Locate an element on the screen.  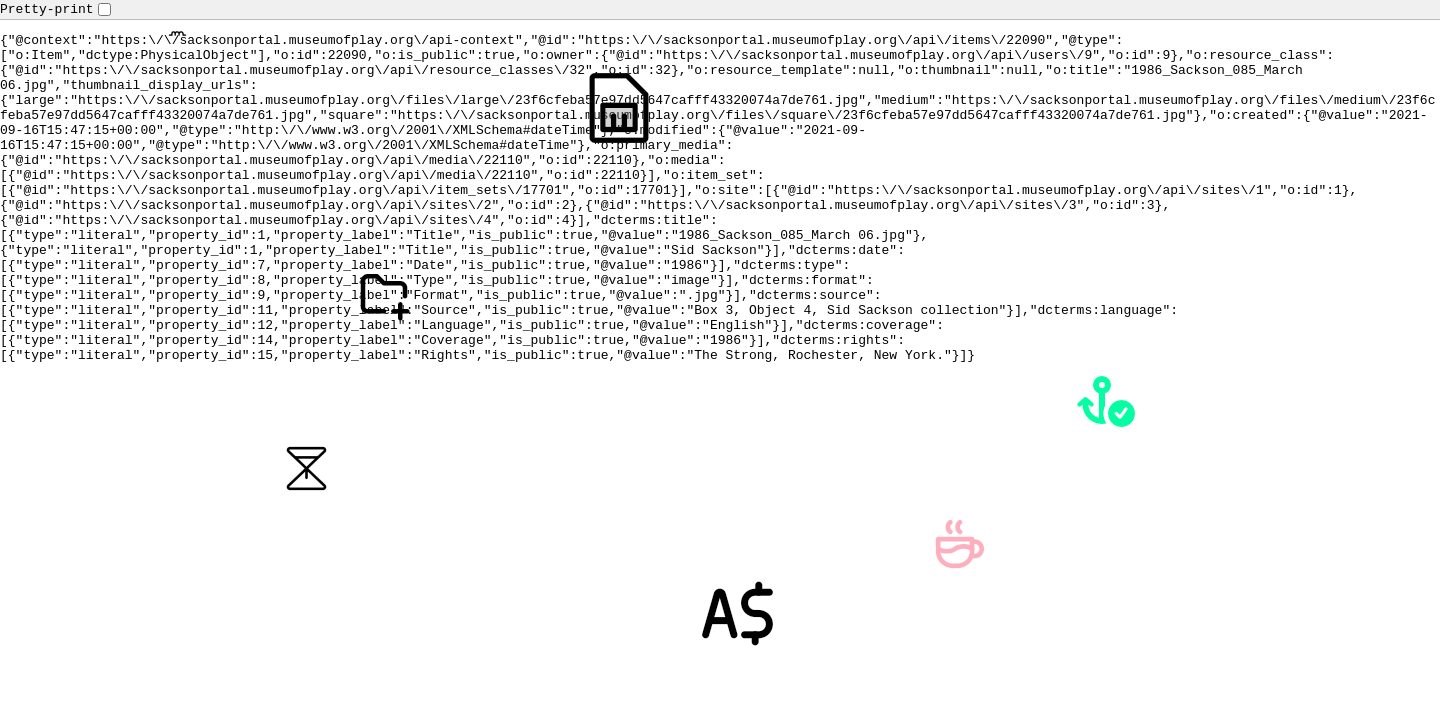
create a new folder is located at coordinates (384, 295).